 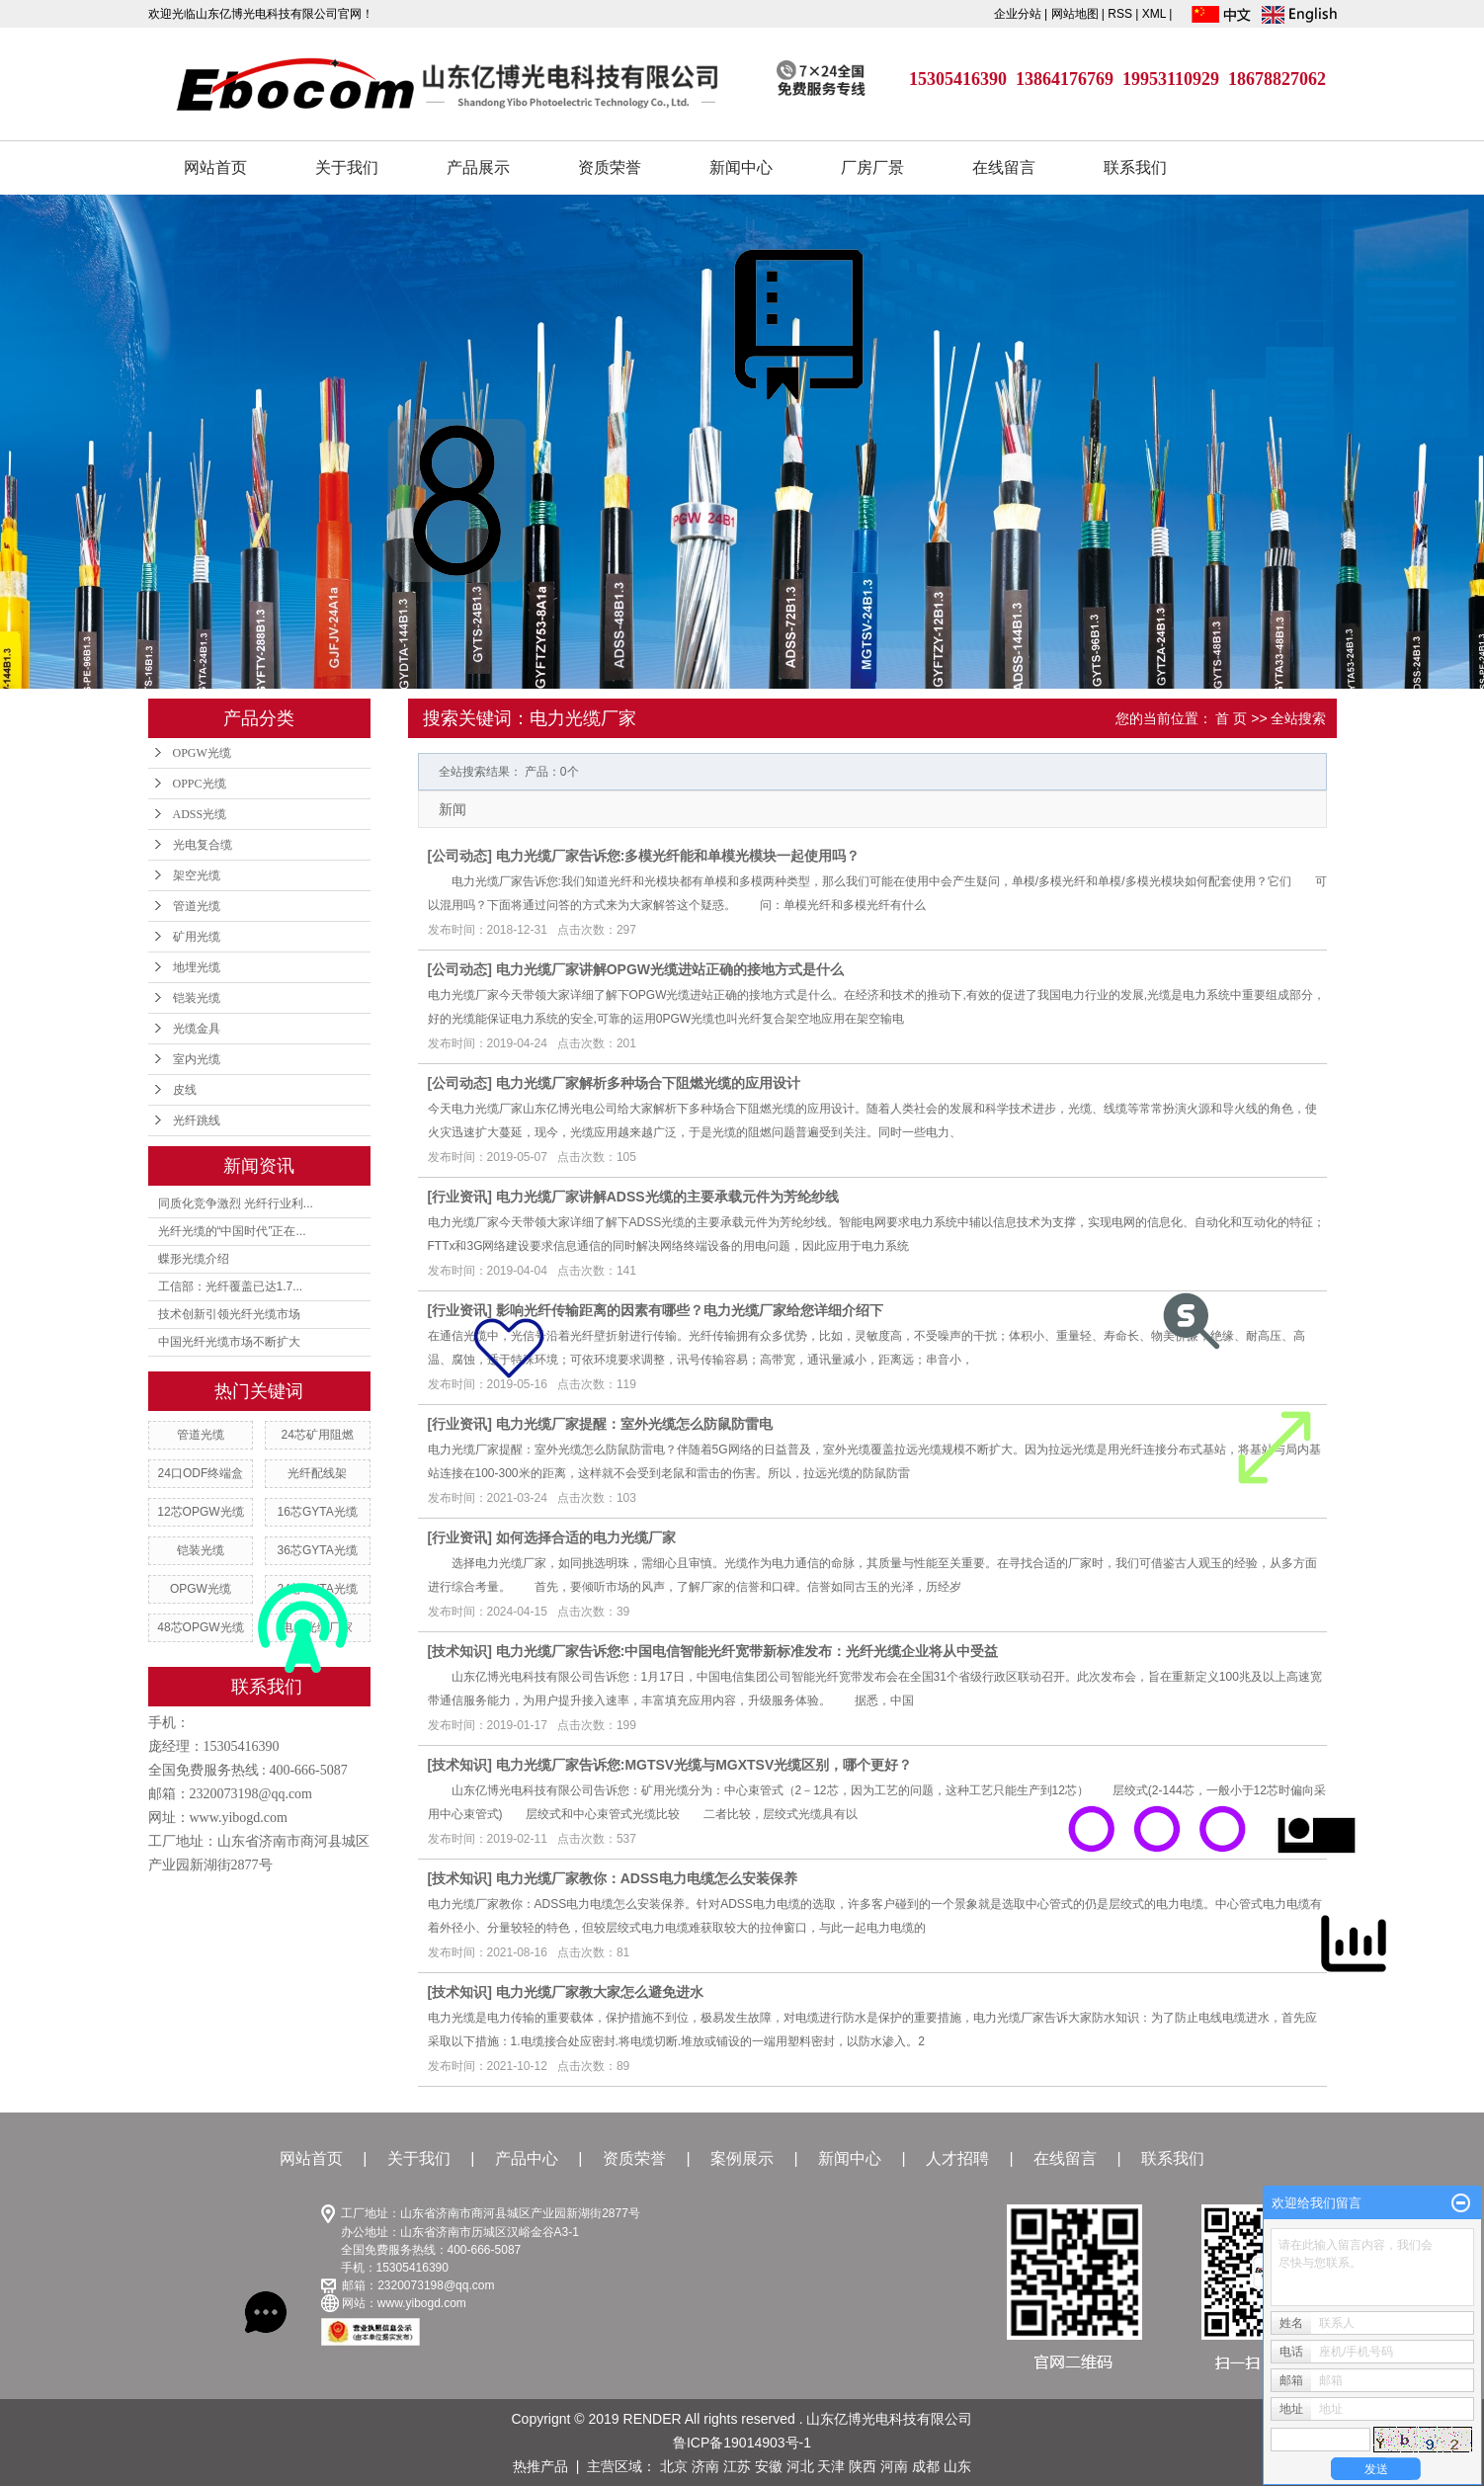 What do you see at coordinates (456, 500) in the screenshot?
I see `indicates the number eight in a sequence or list` at bounding box center [456, 500].